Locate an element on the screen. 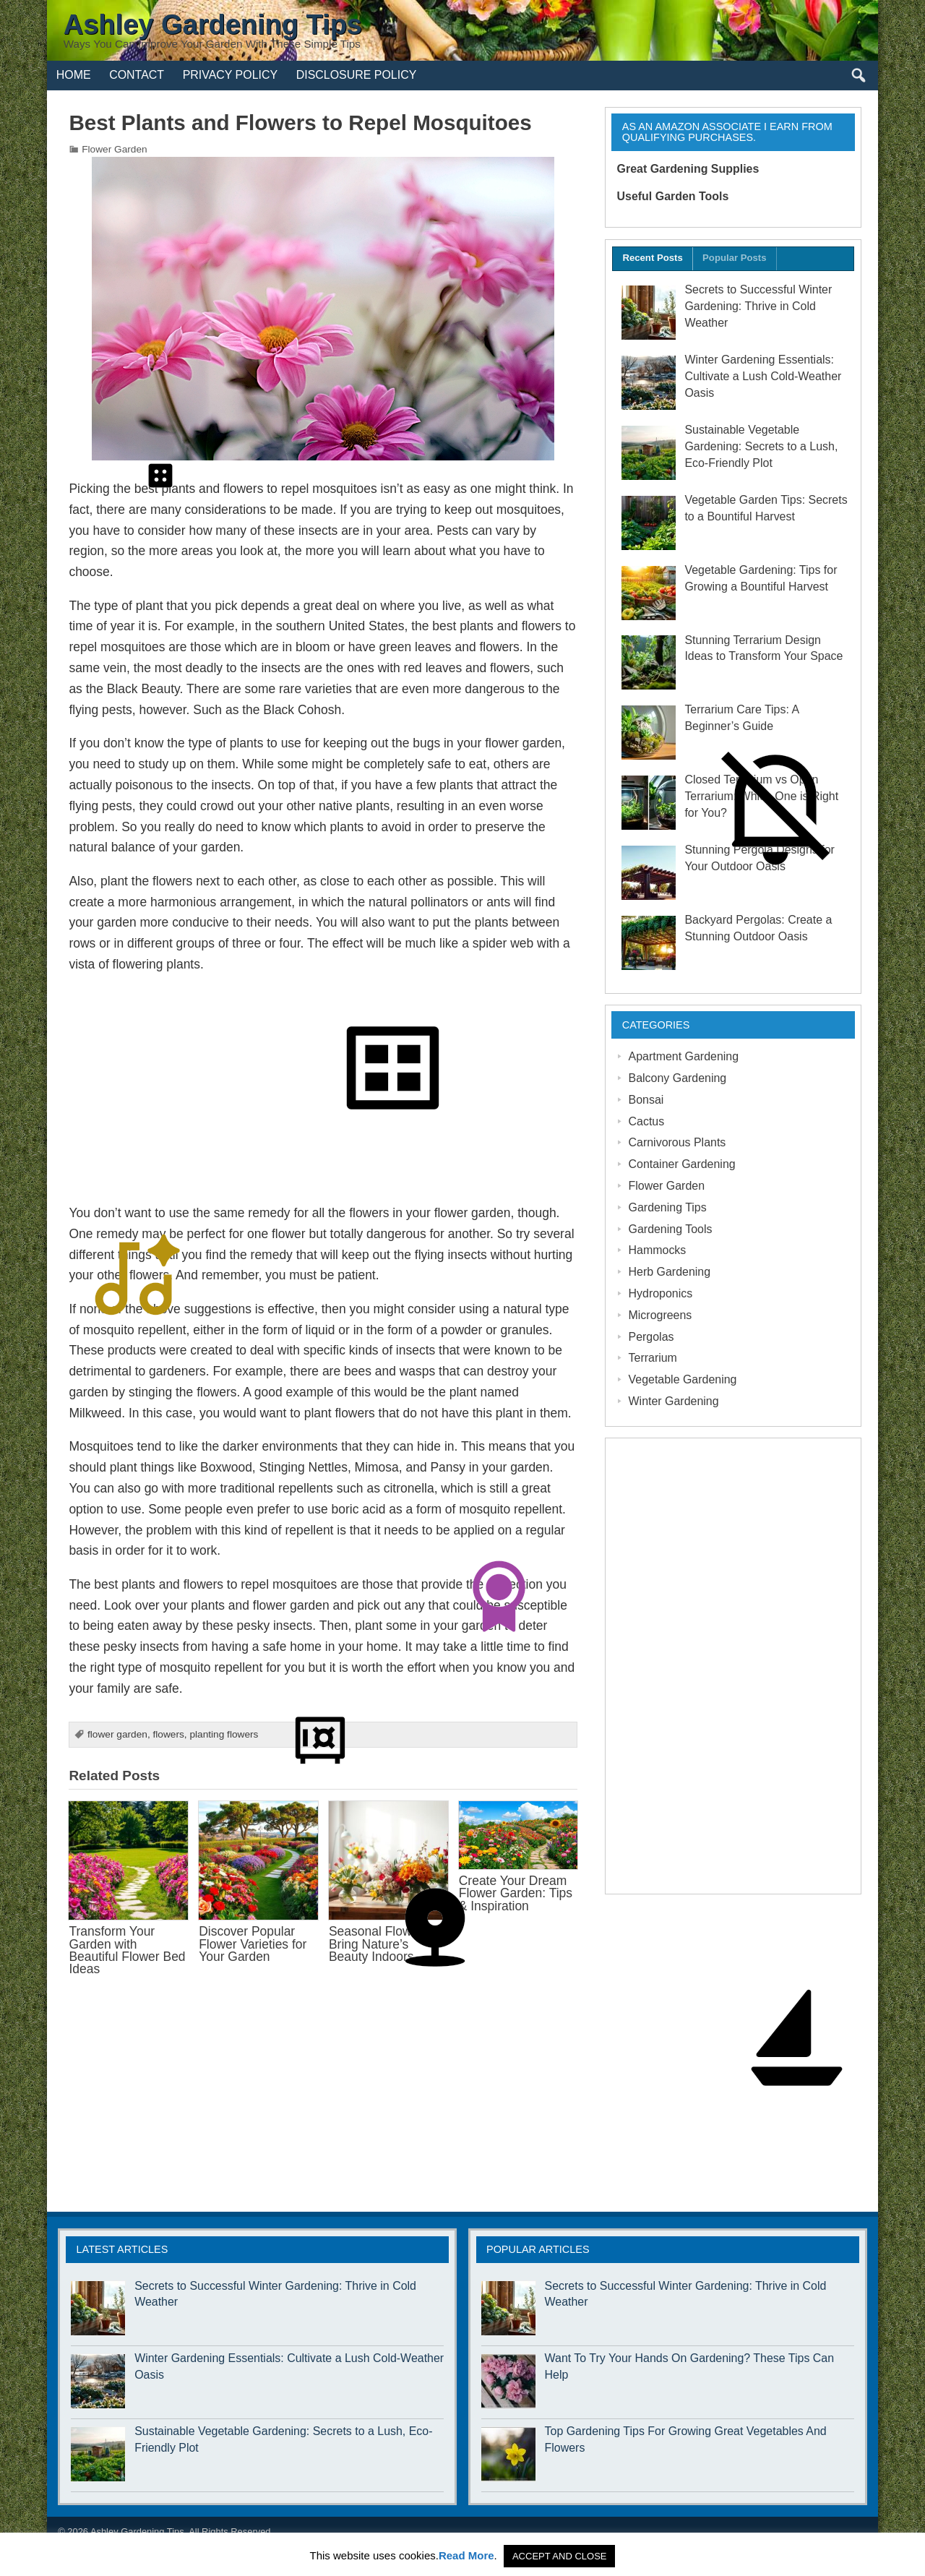 This screenshot has width=925, height=2576. switch to gallery view is located at coordinates (392, 1068).